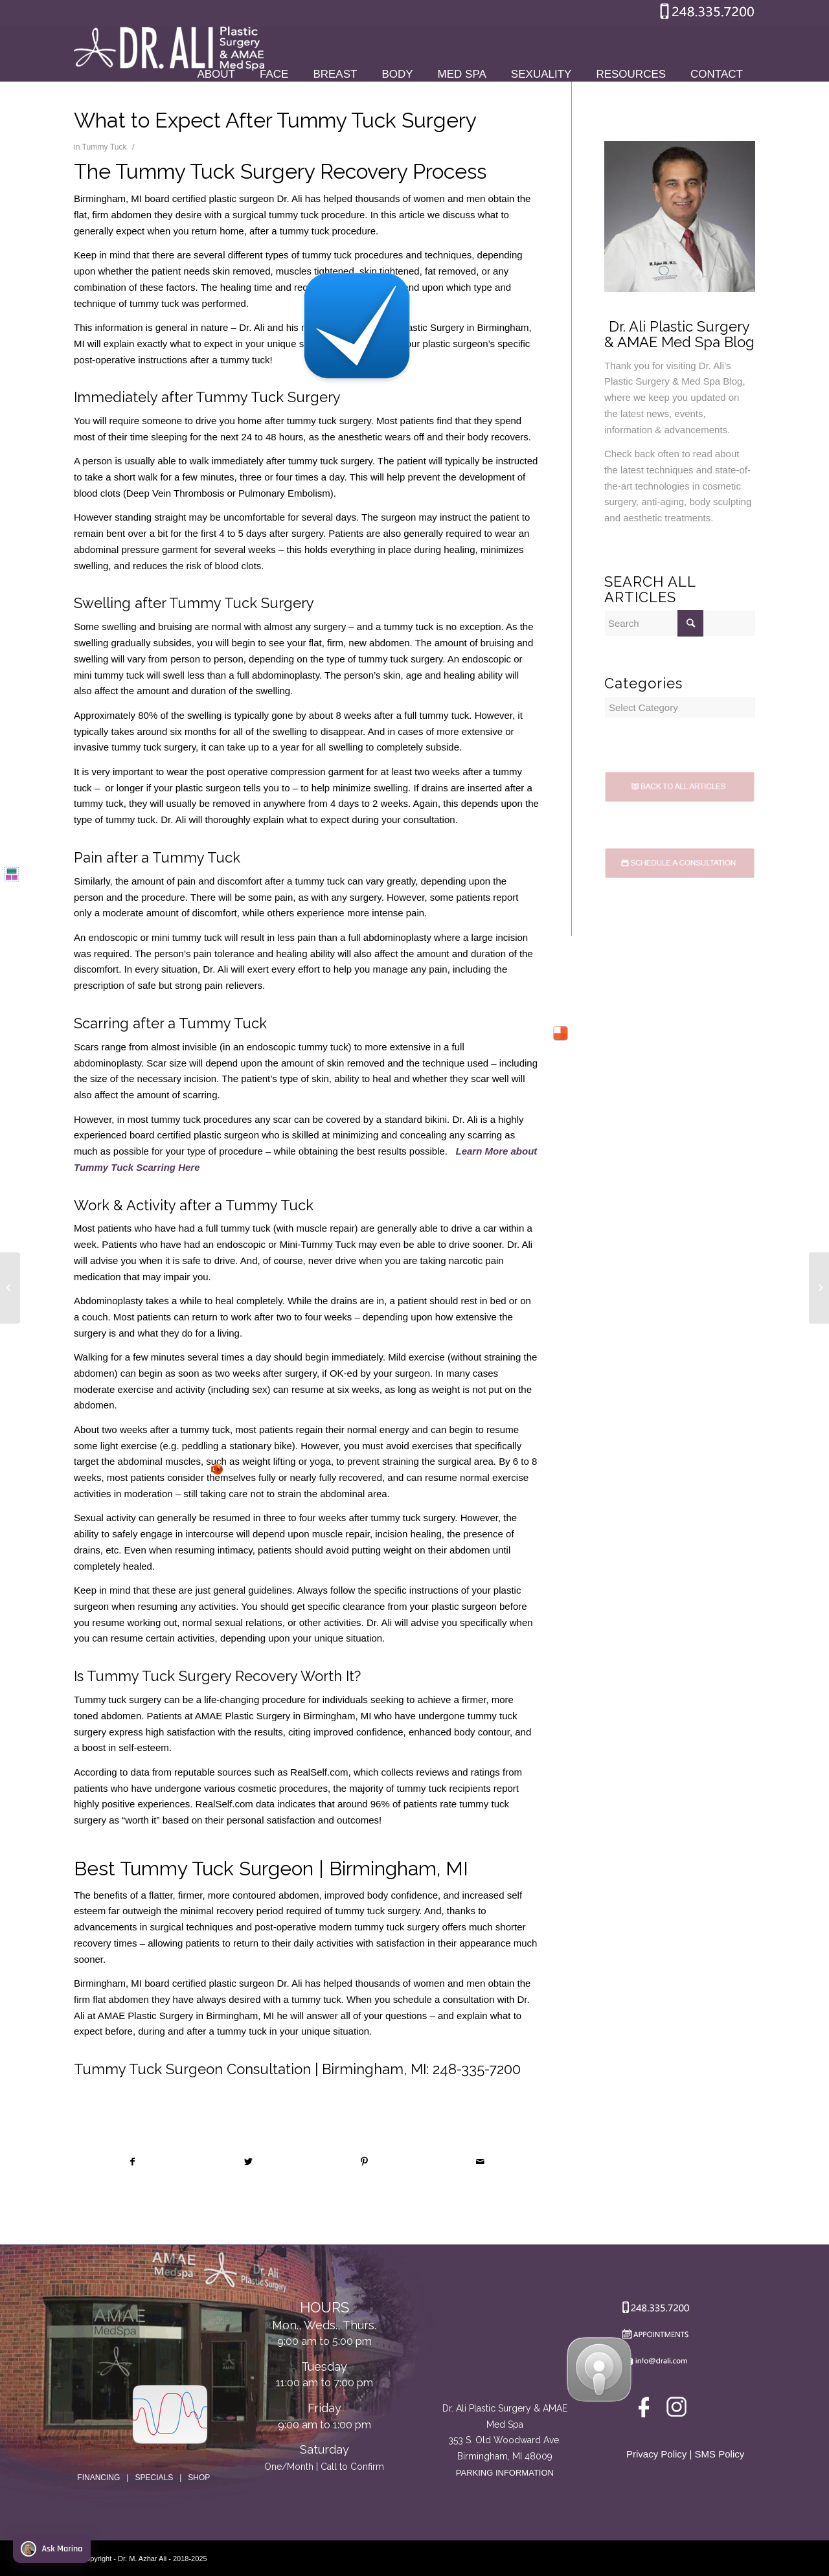 This screenshot has height=2576, width=829. Describe the element at coordinates (12, 874) in the screenshot. I see `select all items in the current view` at that location.